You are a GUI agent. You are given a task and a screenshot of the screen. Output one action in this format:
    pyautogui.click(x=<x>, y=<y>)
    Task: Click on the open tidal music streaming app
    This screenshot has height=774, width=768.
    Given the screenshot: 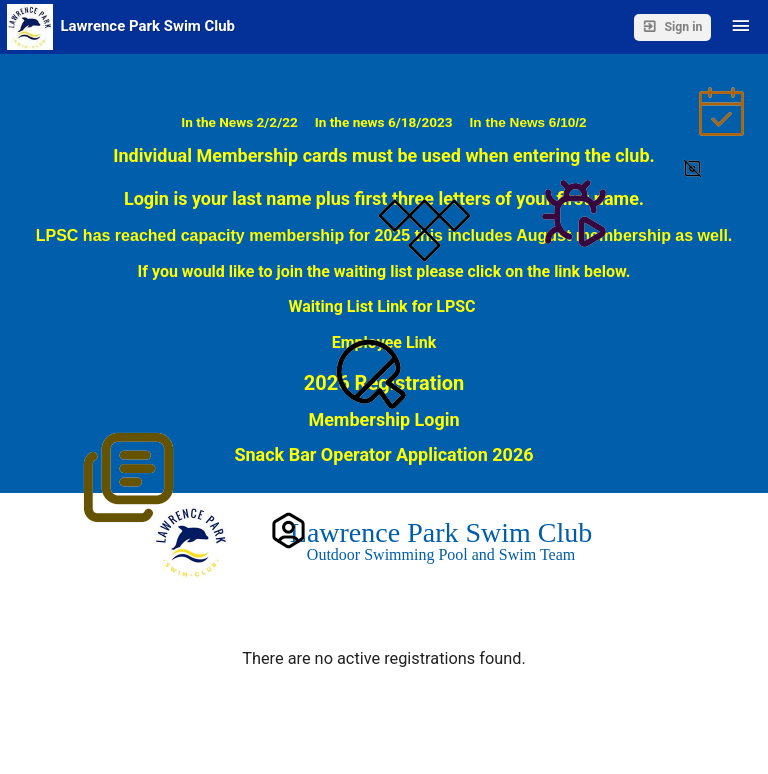 What is the action you would take?
    pyautogui.click(x=424, y=227)
    